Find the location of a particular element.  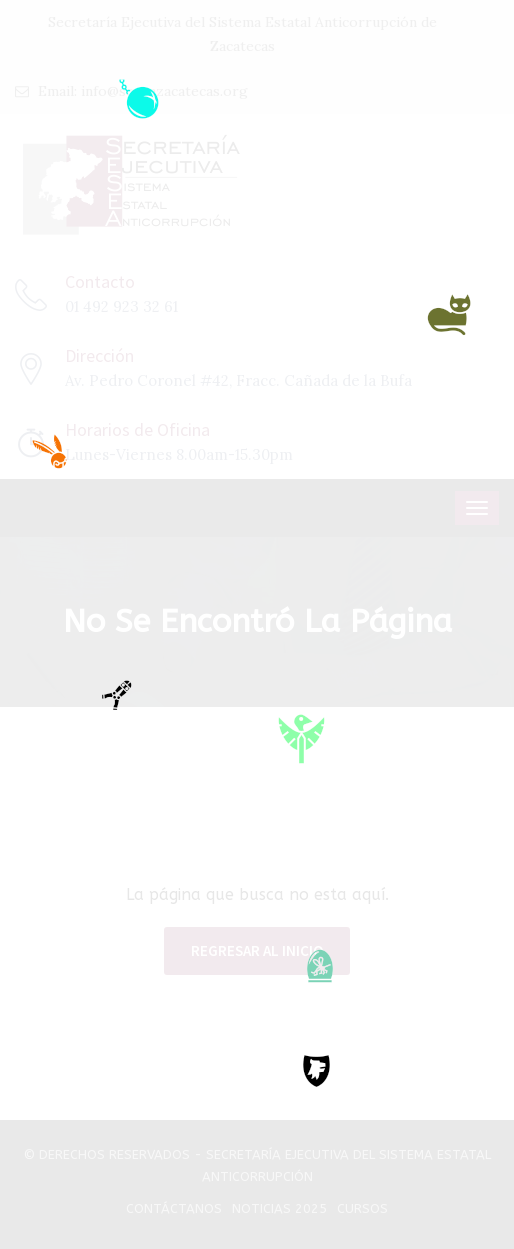

royal or ceremonial item in a fantasy game inventory is located at coordinates (301, 738).